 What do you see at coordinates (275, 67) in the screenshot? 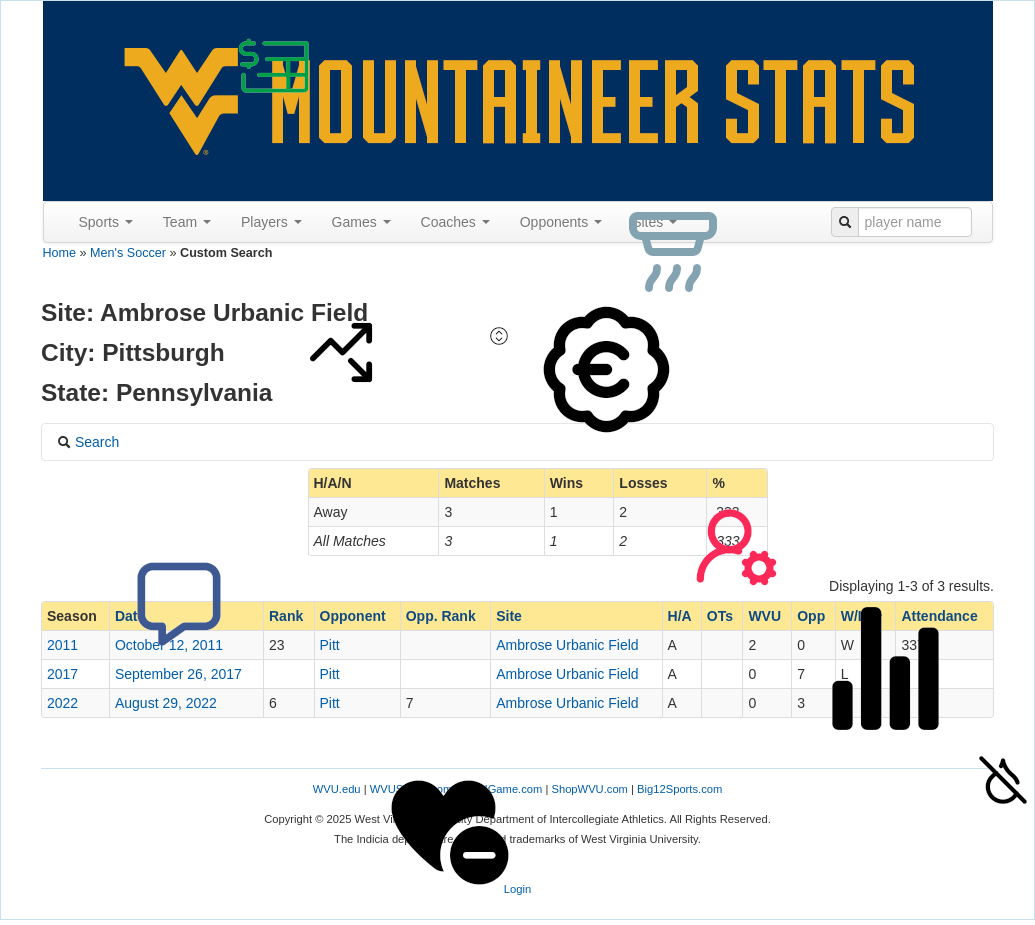
I see `view invoice details` at bounding box center [275, 67].